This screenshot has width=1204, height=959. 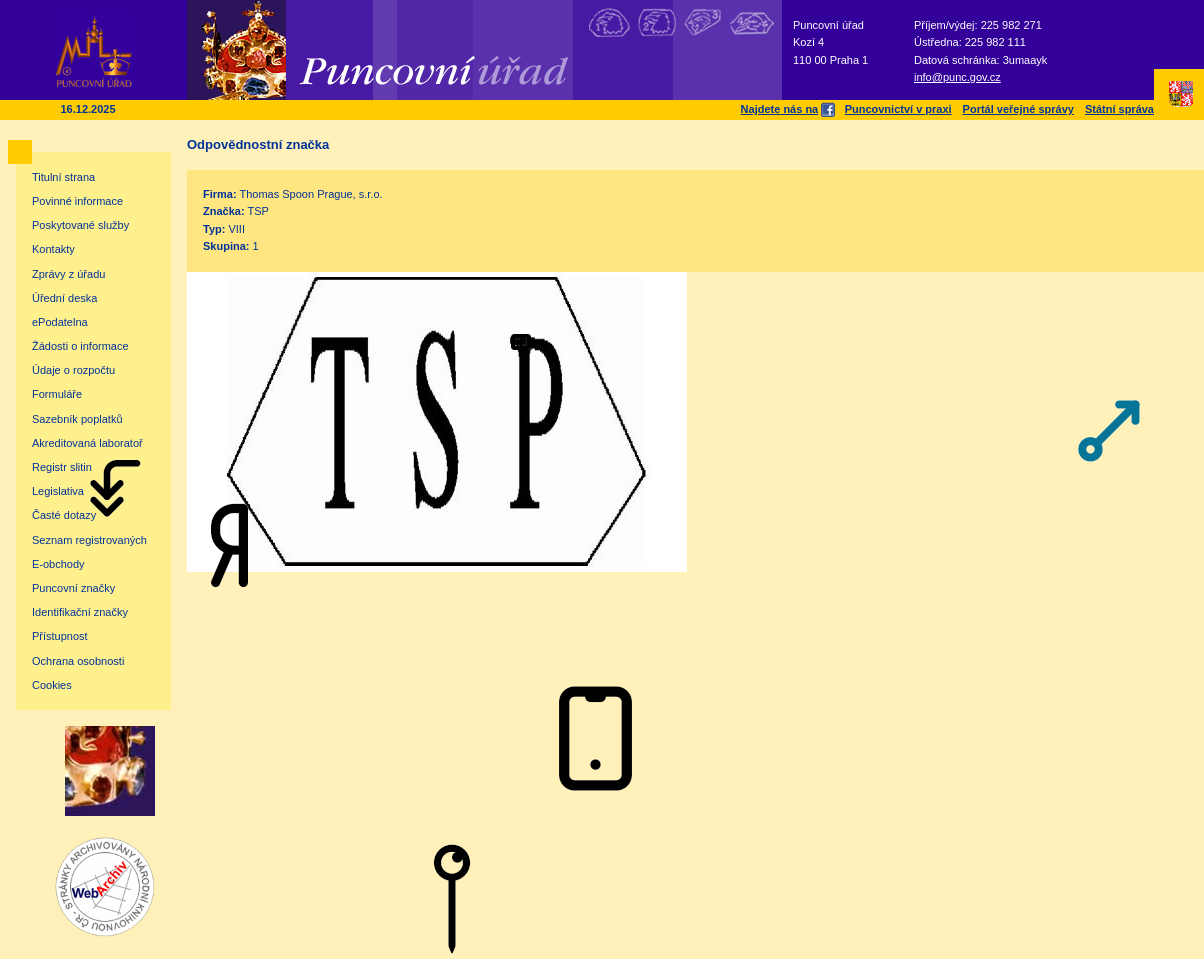 What do you see at coordinates (595, 738) in the screenshot?
I see `switch to mobile view` at bounding box center [595, 738].